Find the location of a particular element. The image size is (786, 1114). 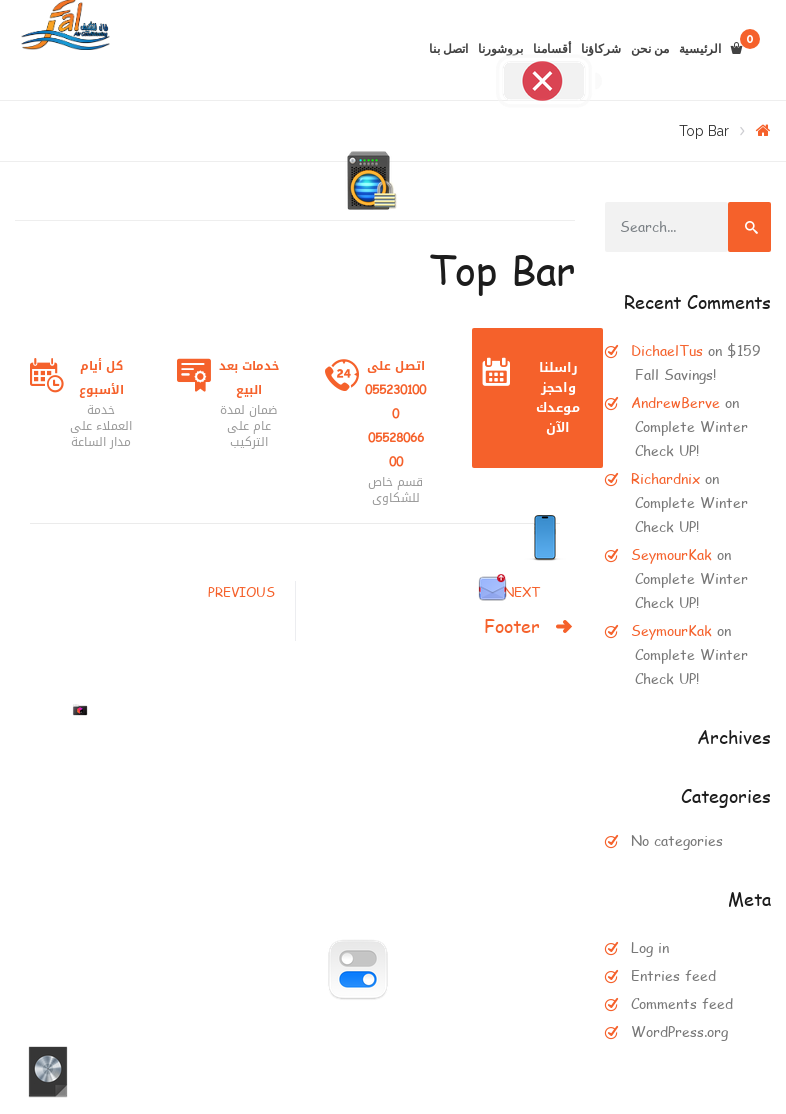

send an email or message is located at coordinates (492, 588).